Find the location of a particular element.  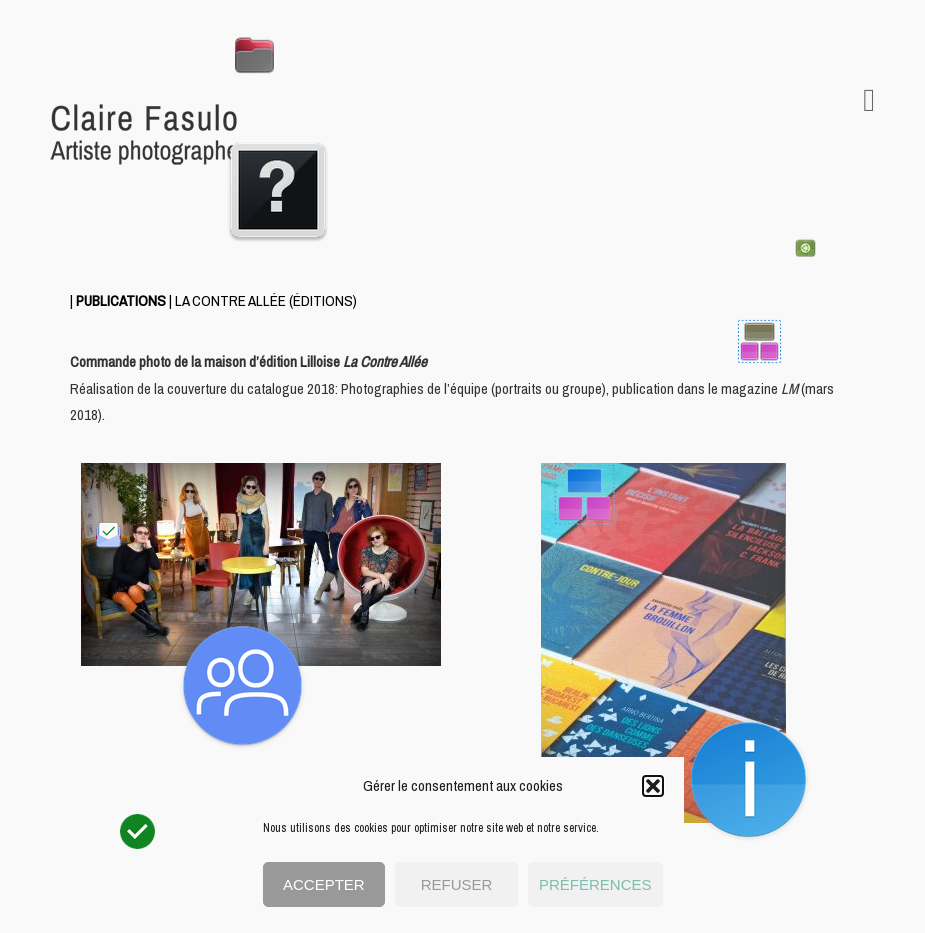

navigate to desktop folder is located at coordinates (805, 247).